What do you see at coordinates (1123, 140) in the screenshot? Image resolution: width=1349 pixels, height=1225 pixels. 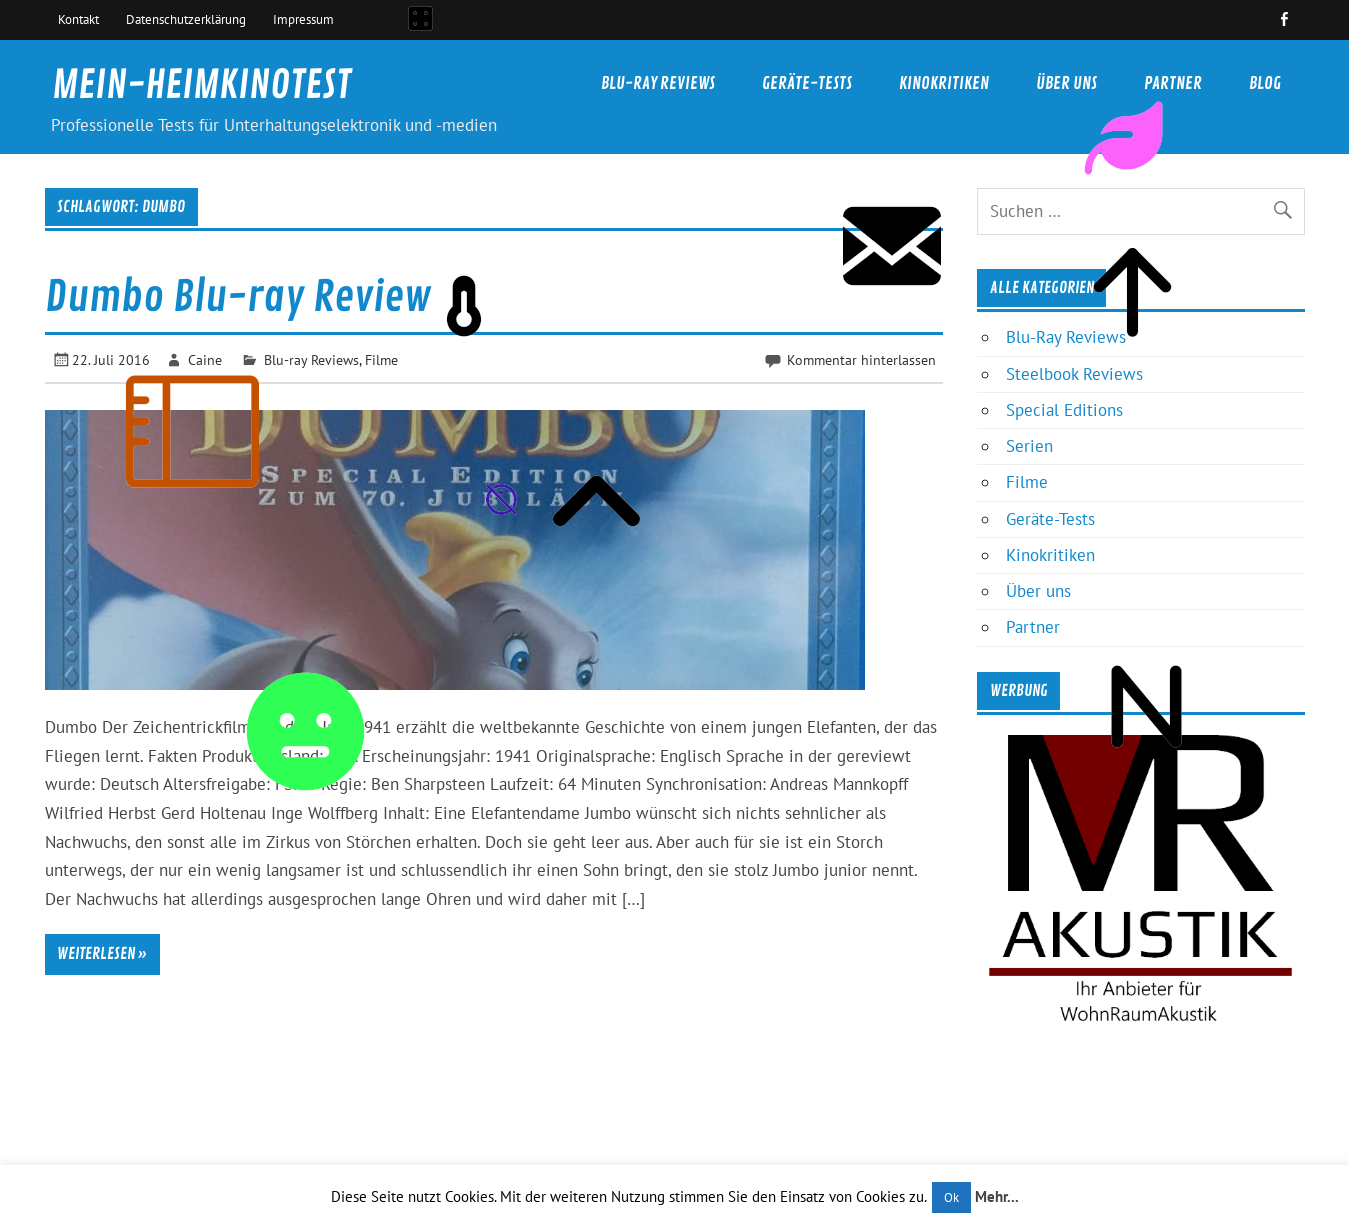 I see `indicates eco-friendly or sustainable option` at bounding box center [1123, 140].